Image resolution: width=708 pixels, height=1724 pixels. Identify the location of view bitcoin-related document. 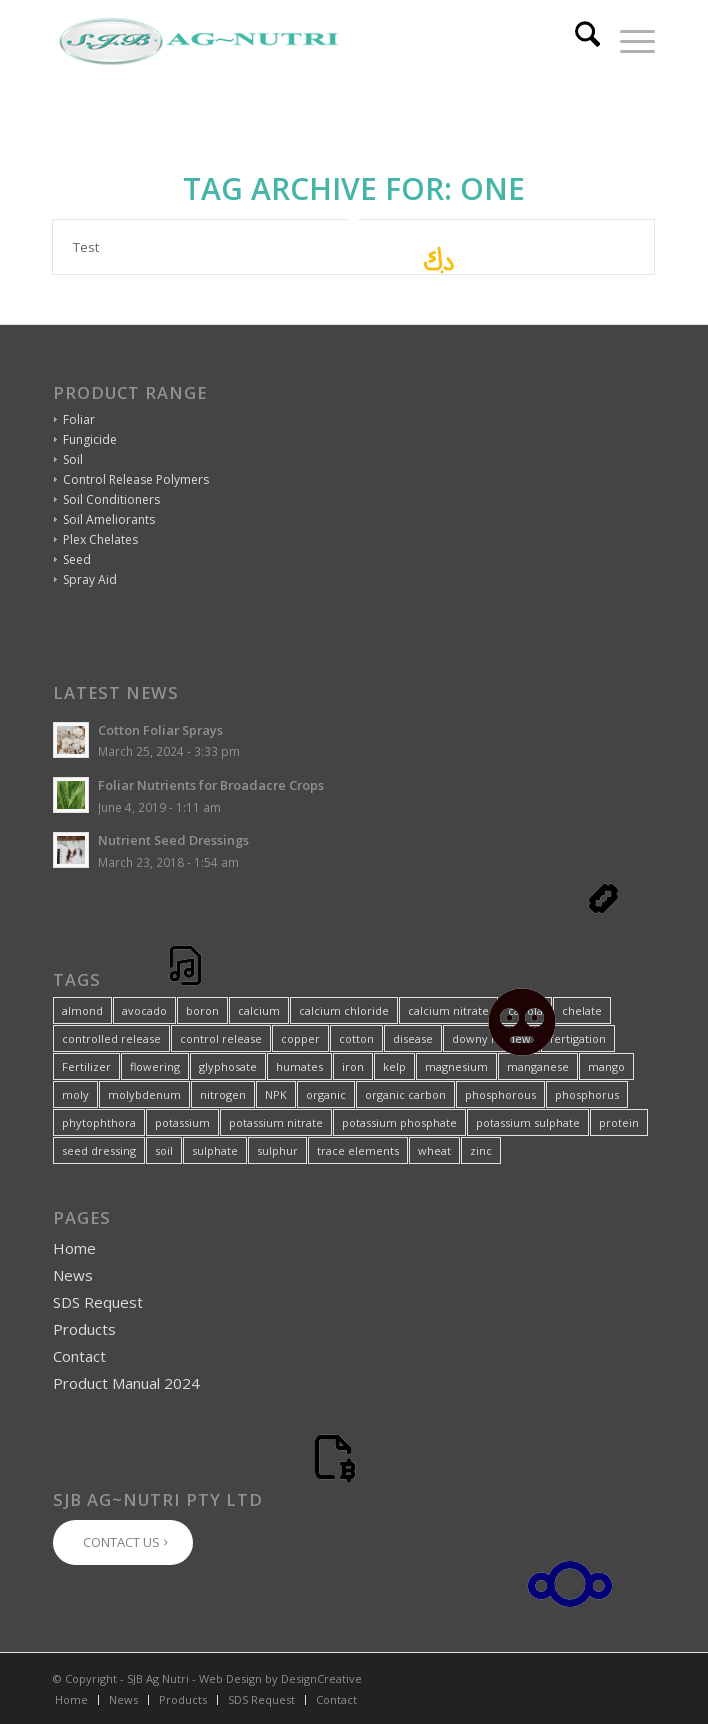
(333, 1457).